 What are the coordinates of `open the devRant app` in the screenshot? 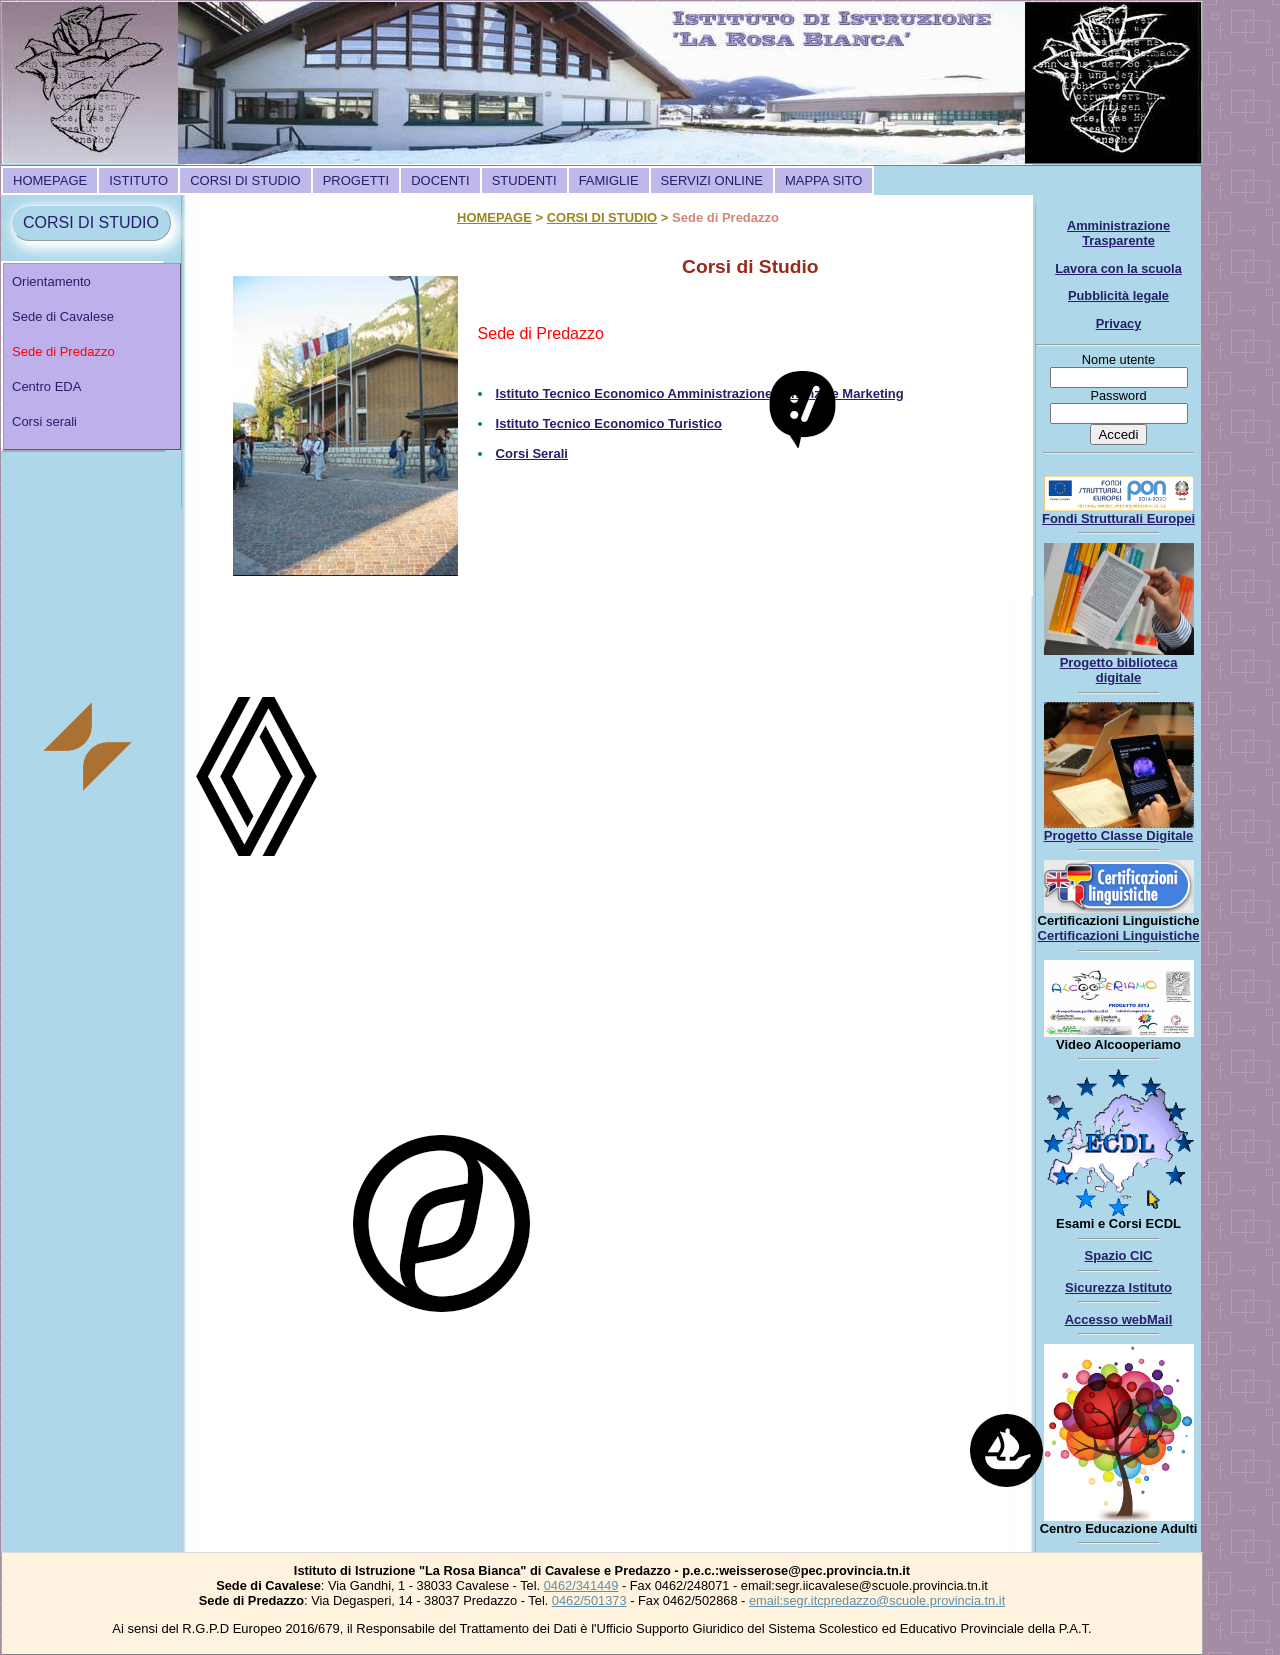 It's located at (802, 409).